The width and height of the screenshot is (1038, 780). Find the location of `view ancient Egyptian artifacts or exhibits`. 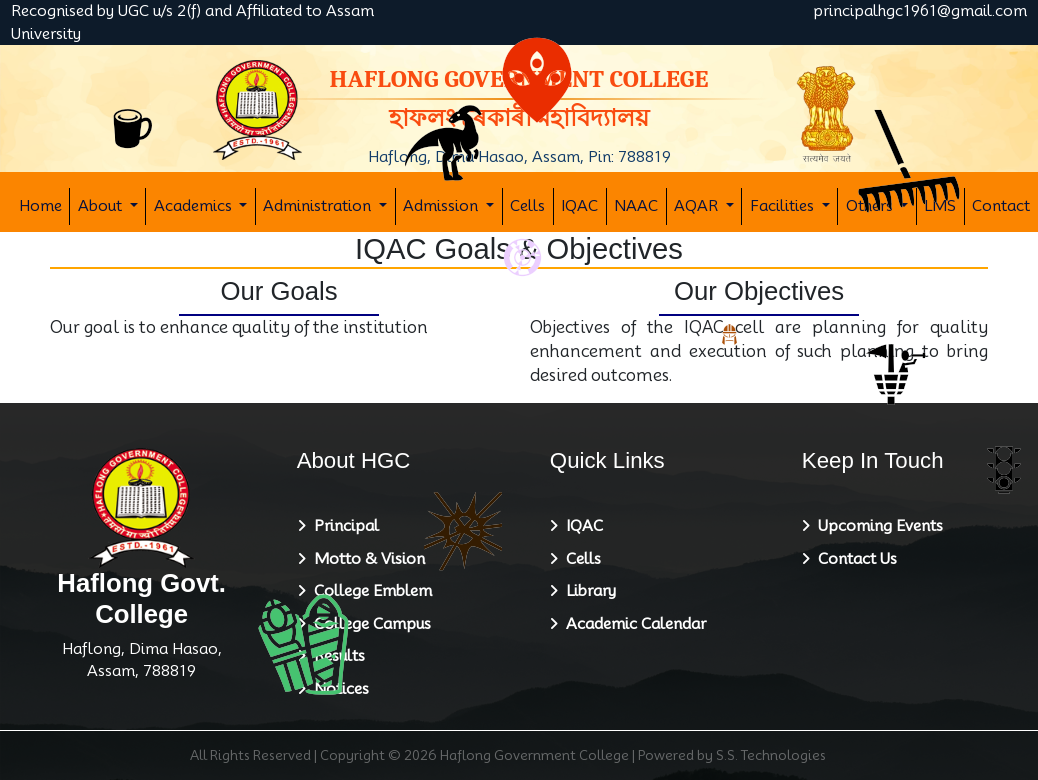

view ancient Egyptian artifacts or exhibits is located at coordinates (303, 644).